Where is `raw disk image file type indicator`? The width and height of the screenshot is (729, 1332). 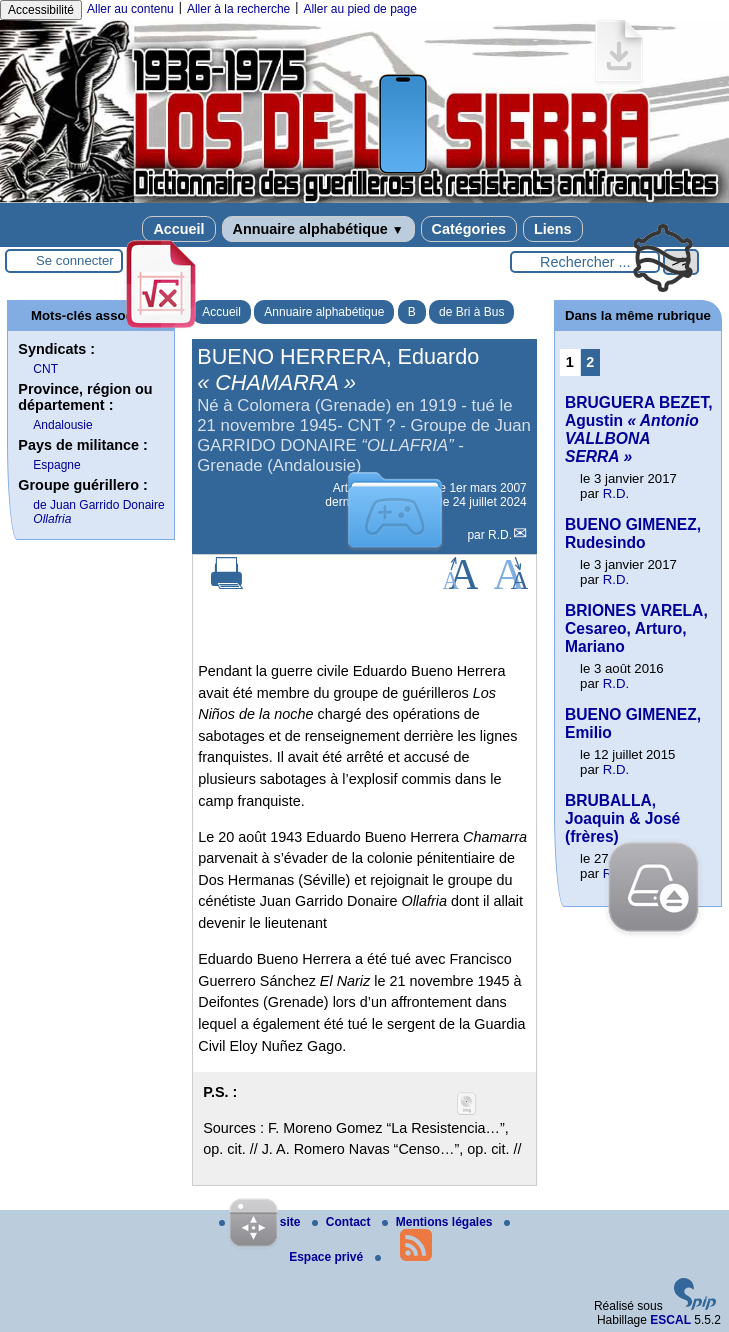 raw disk image file type indicator is located at coordinates (466, 1103).